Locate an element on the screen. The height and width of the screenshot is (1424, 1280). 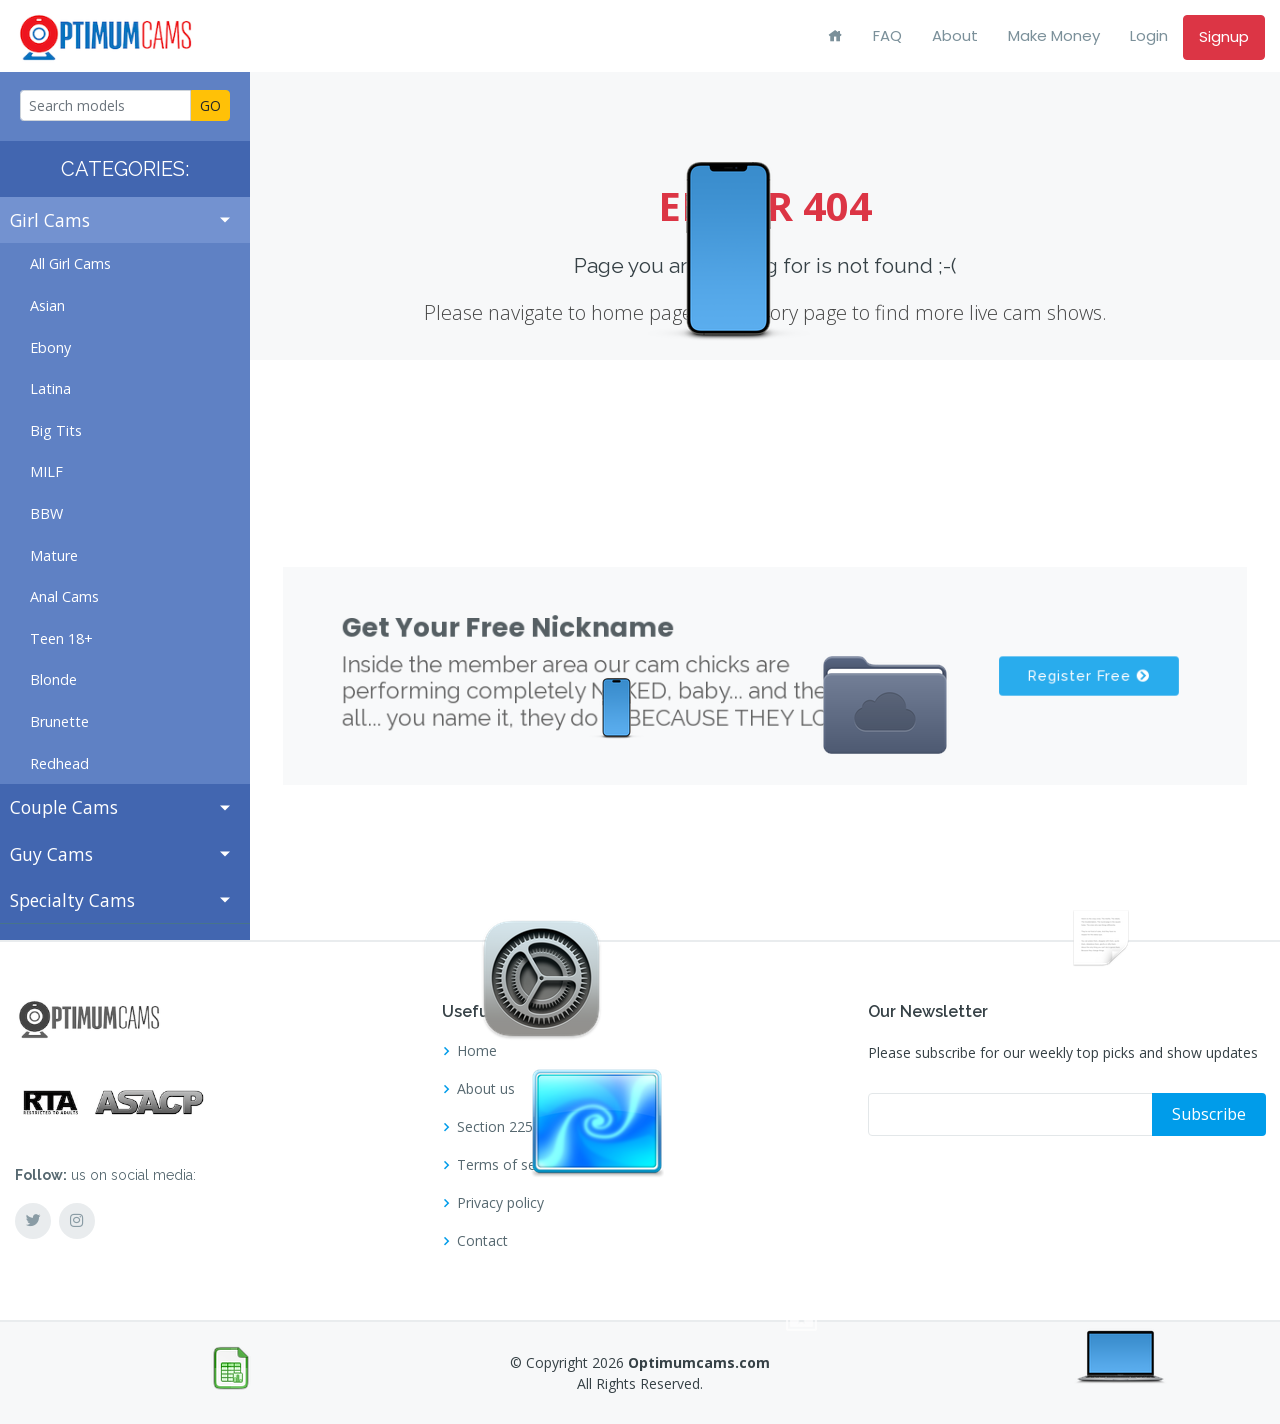
open screen saver settings is located at coordinates (597, 1124).